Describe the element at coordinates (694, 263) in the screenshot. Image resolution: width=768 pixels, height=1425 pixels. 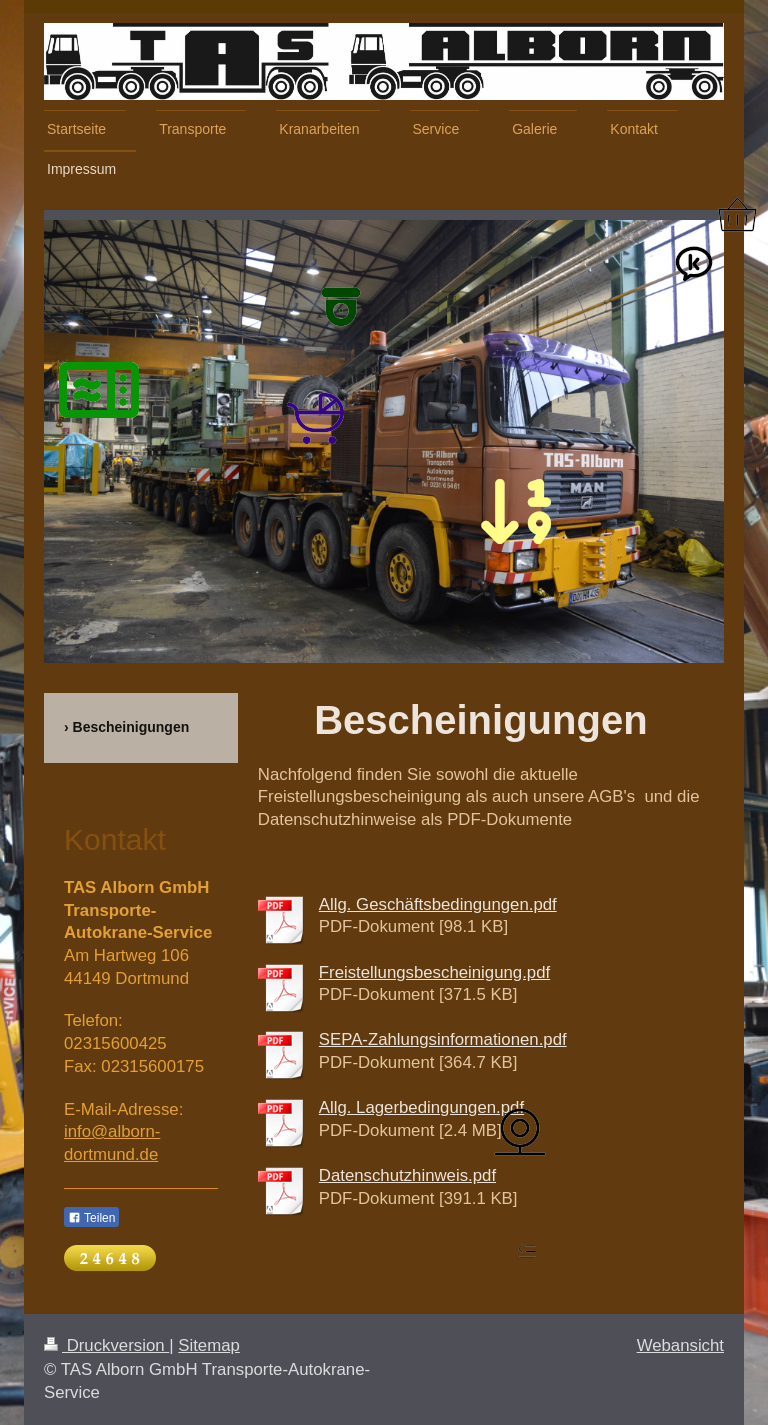
I see `open KakaoTalk messaging app` at that location.